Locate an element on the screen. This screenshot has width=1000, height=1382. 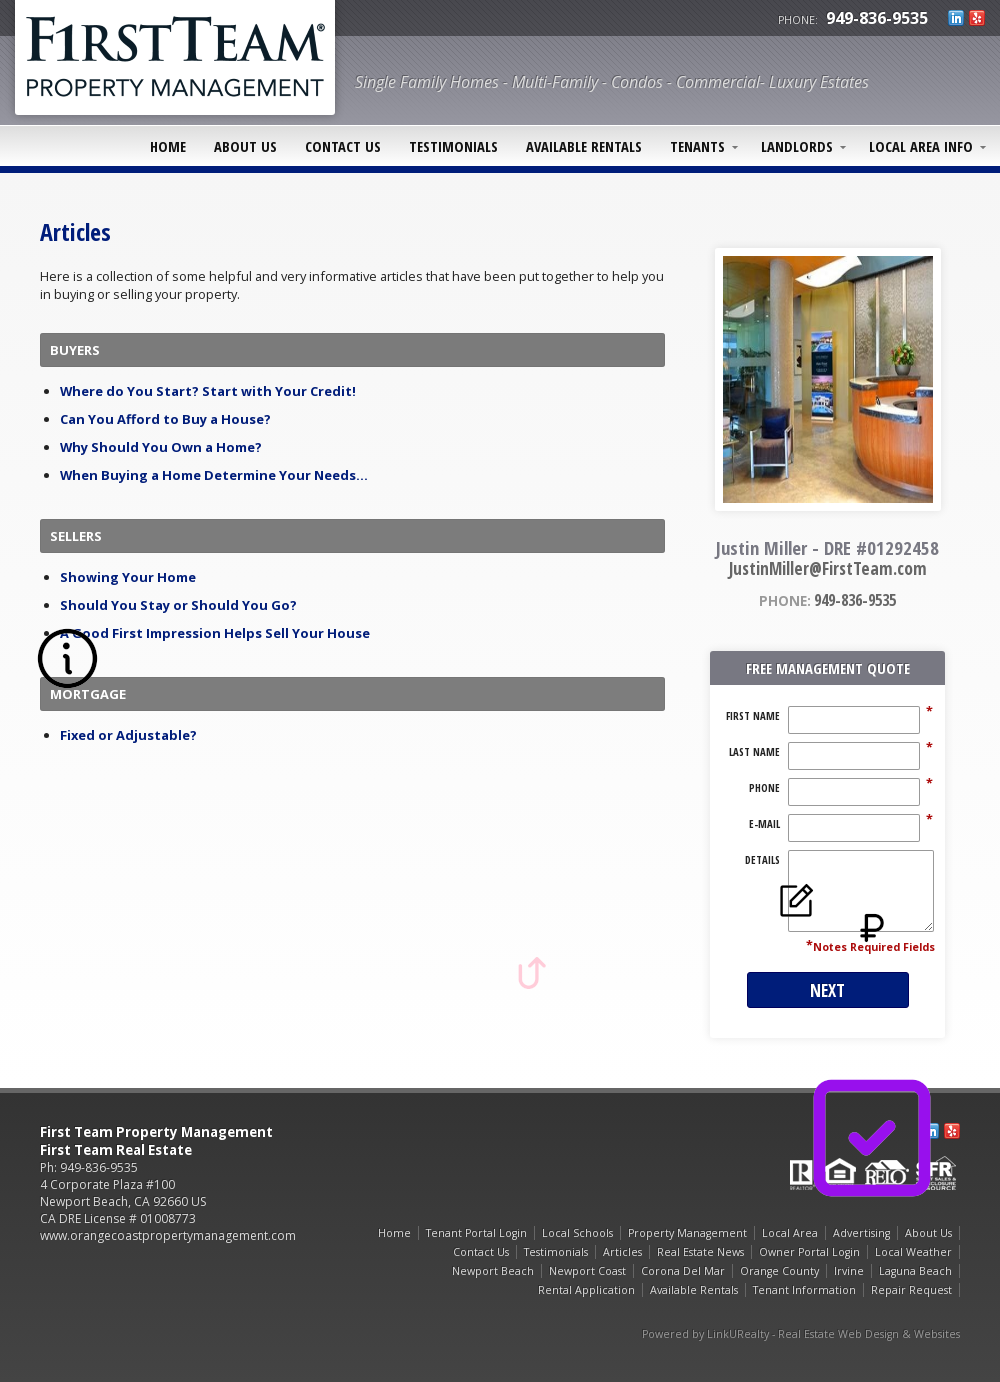
view more information or details is located at coordinates (67, 658).